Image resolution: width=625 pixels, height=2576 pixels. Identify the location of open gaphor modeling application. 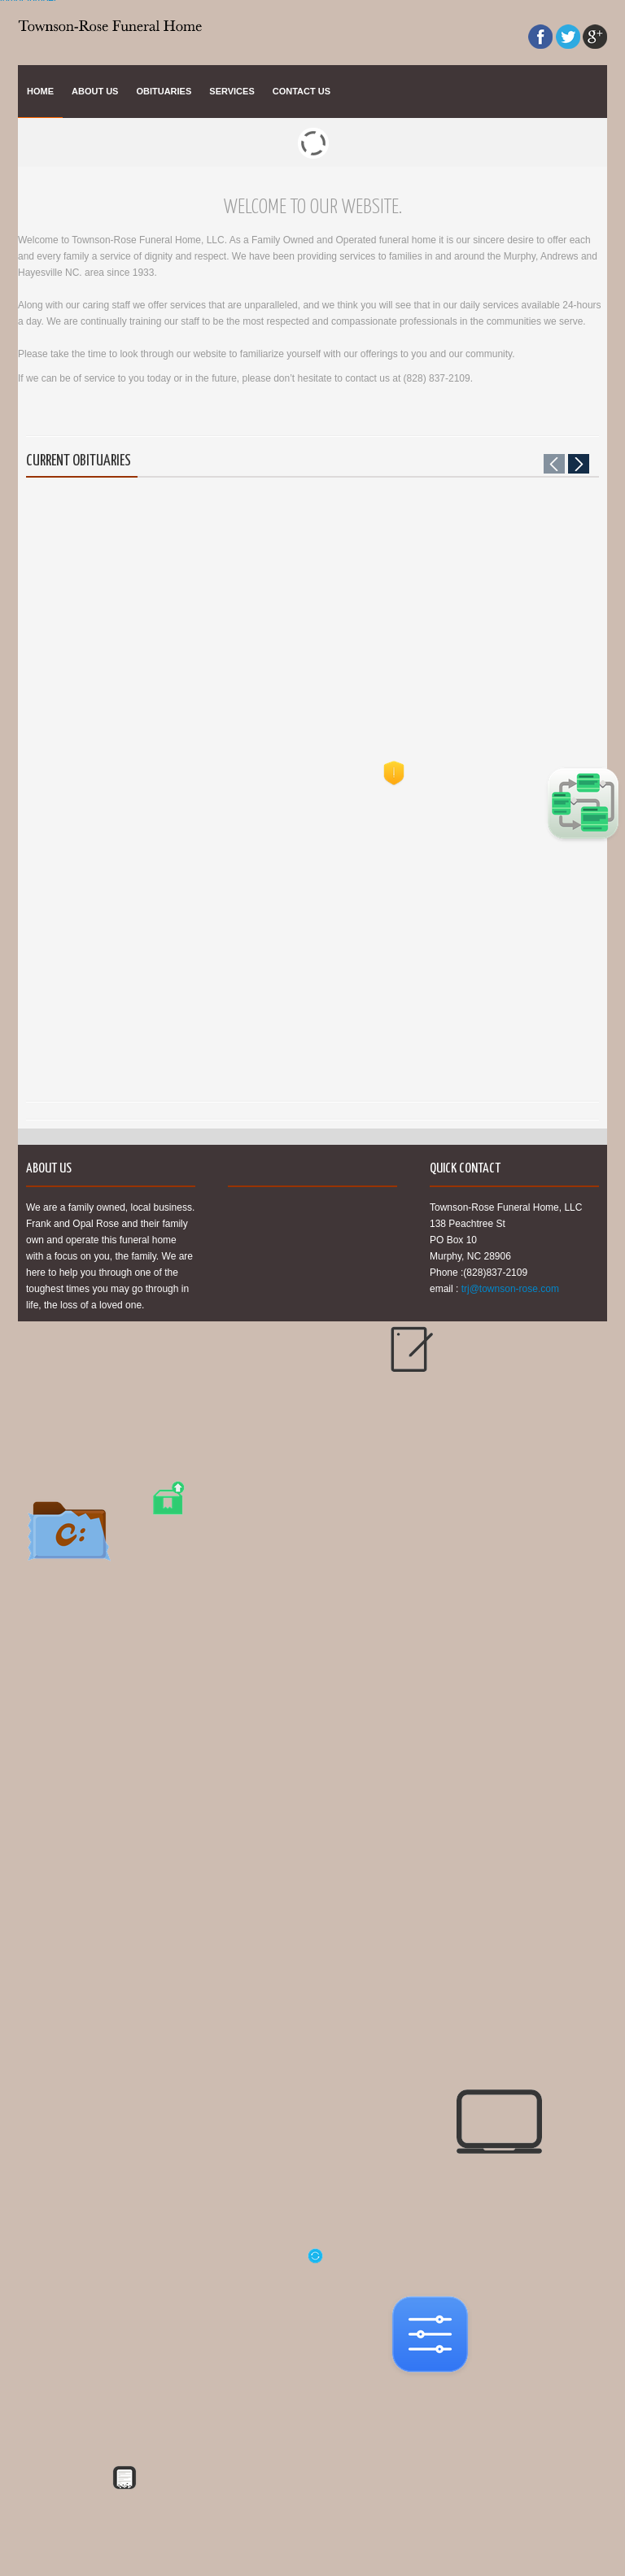
(583, 803).